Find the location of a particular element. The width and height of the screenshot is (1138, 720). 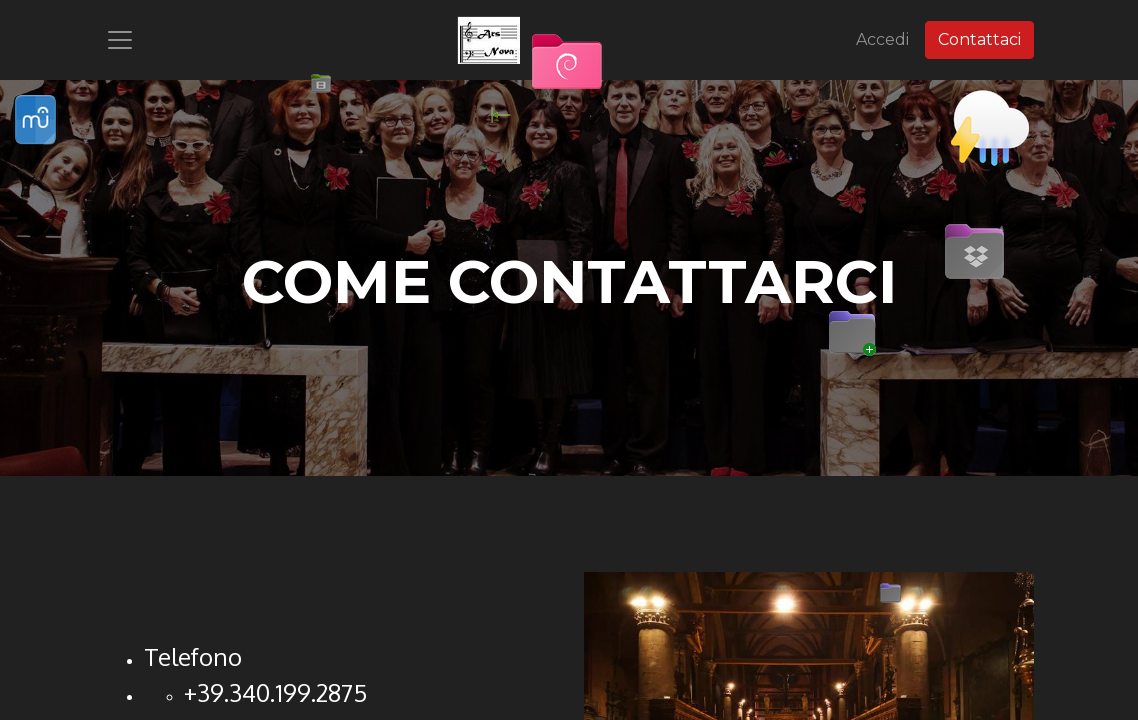

open your videos folder is located at coordinates (321, 83).